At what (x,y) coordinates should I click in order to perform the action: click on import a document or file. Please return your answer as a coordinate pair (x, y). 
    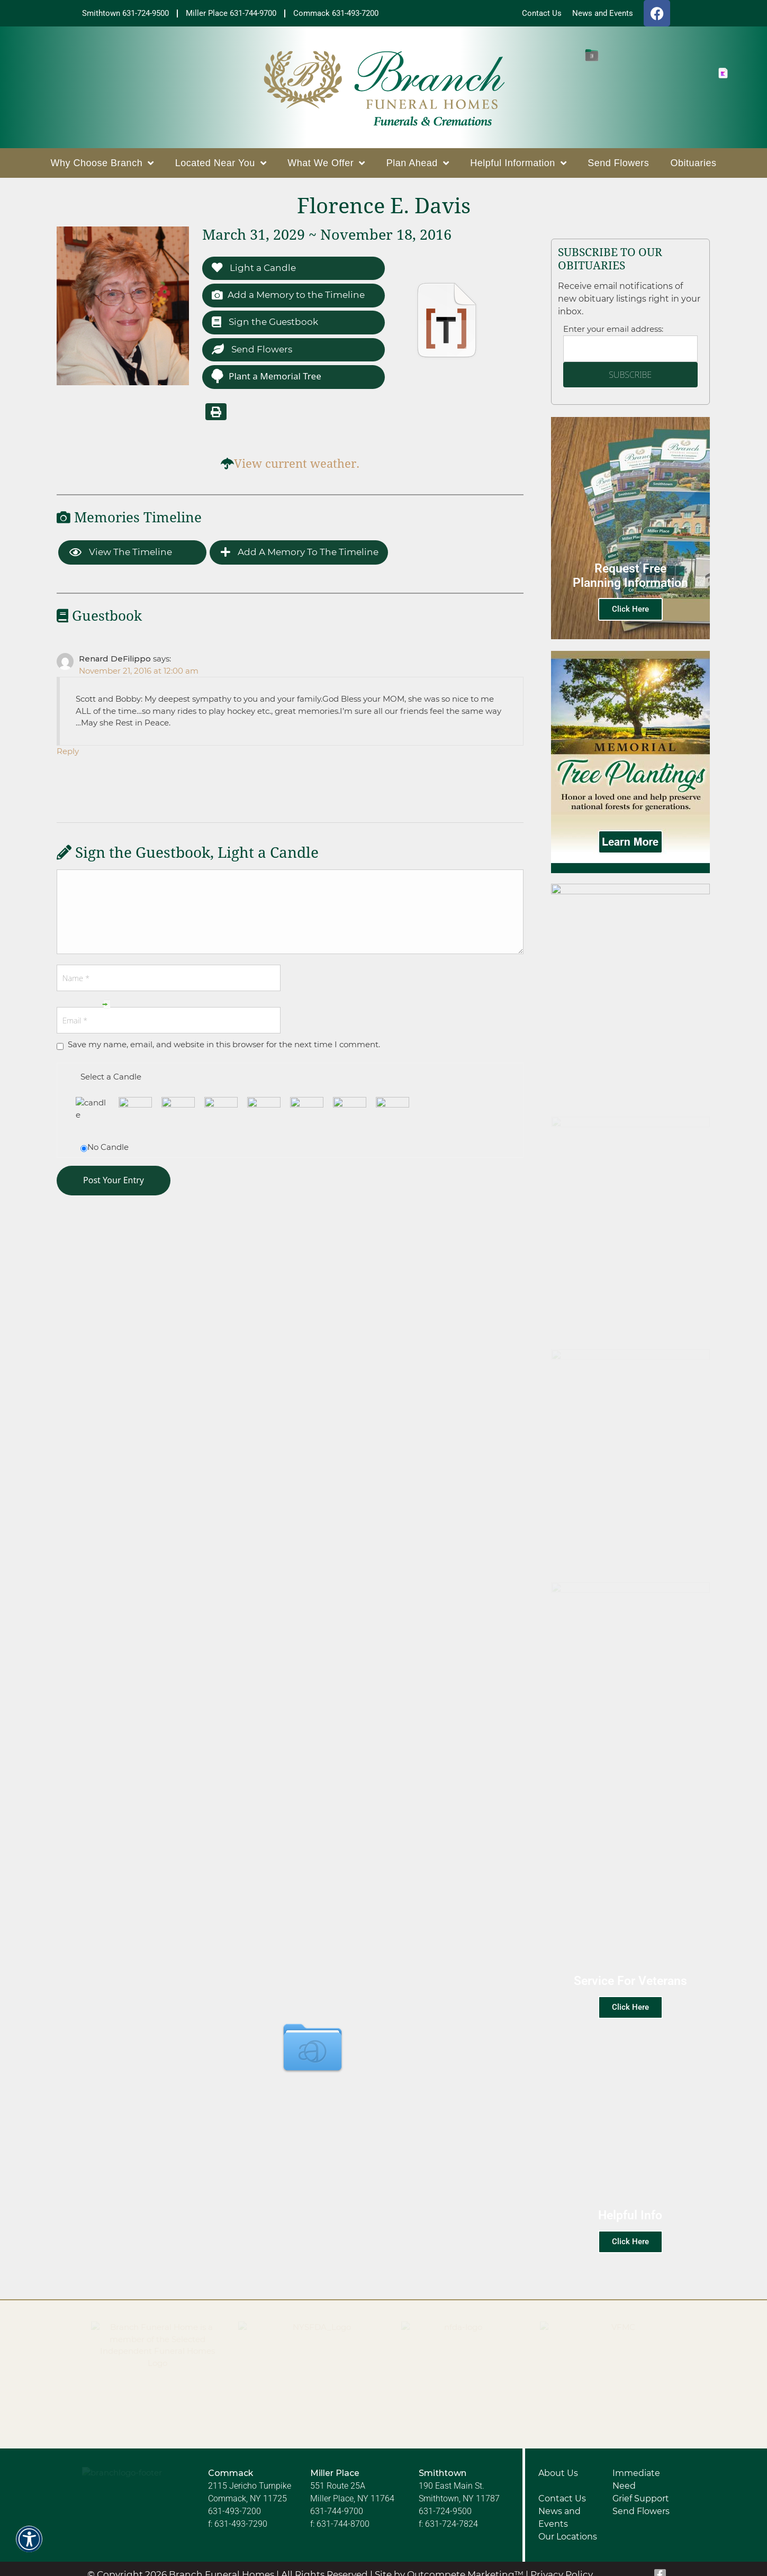
    Looking at the image, I should click on (107, 1004).